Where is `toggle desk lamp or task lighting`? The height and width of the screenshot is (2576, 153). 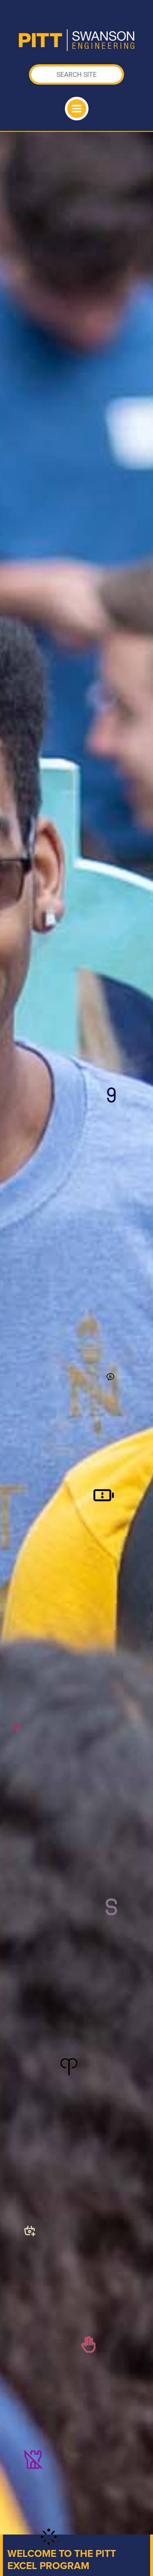
toggle desk lamp or task lighting is located at coordinates (17, 1727).